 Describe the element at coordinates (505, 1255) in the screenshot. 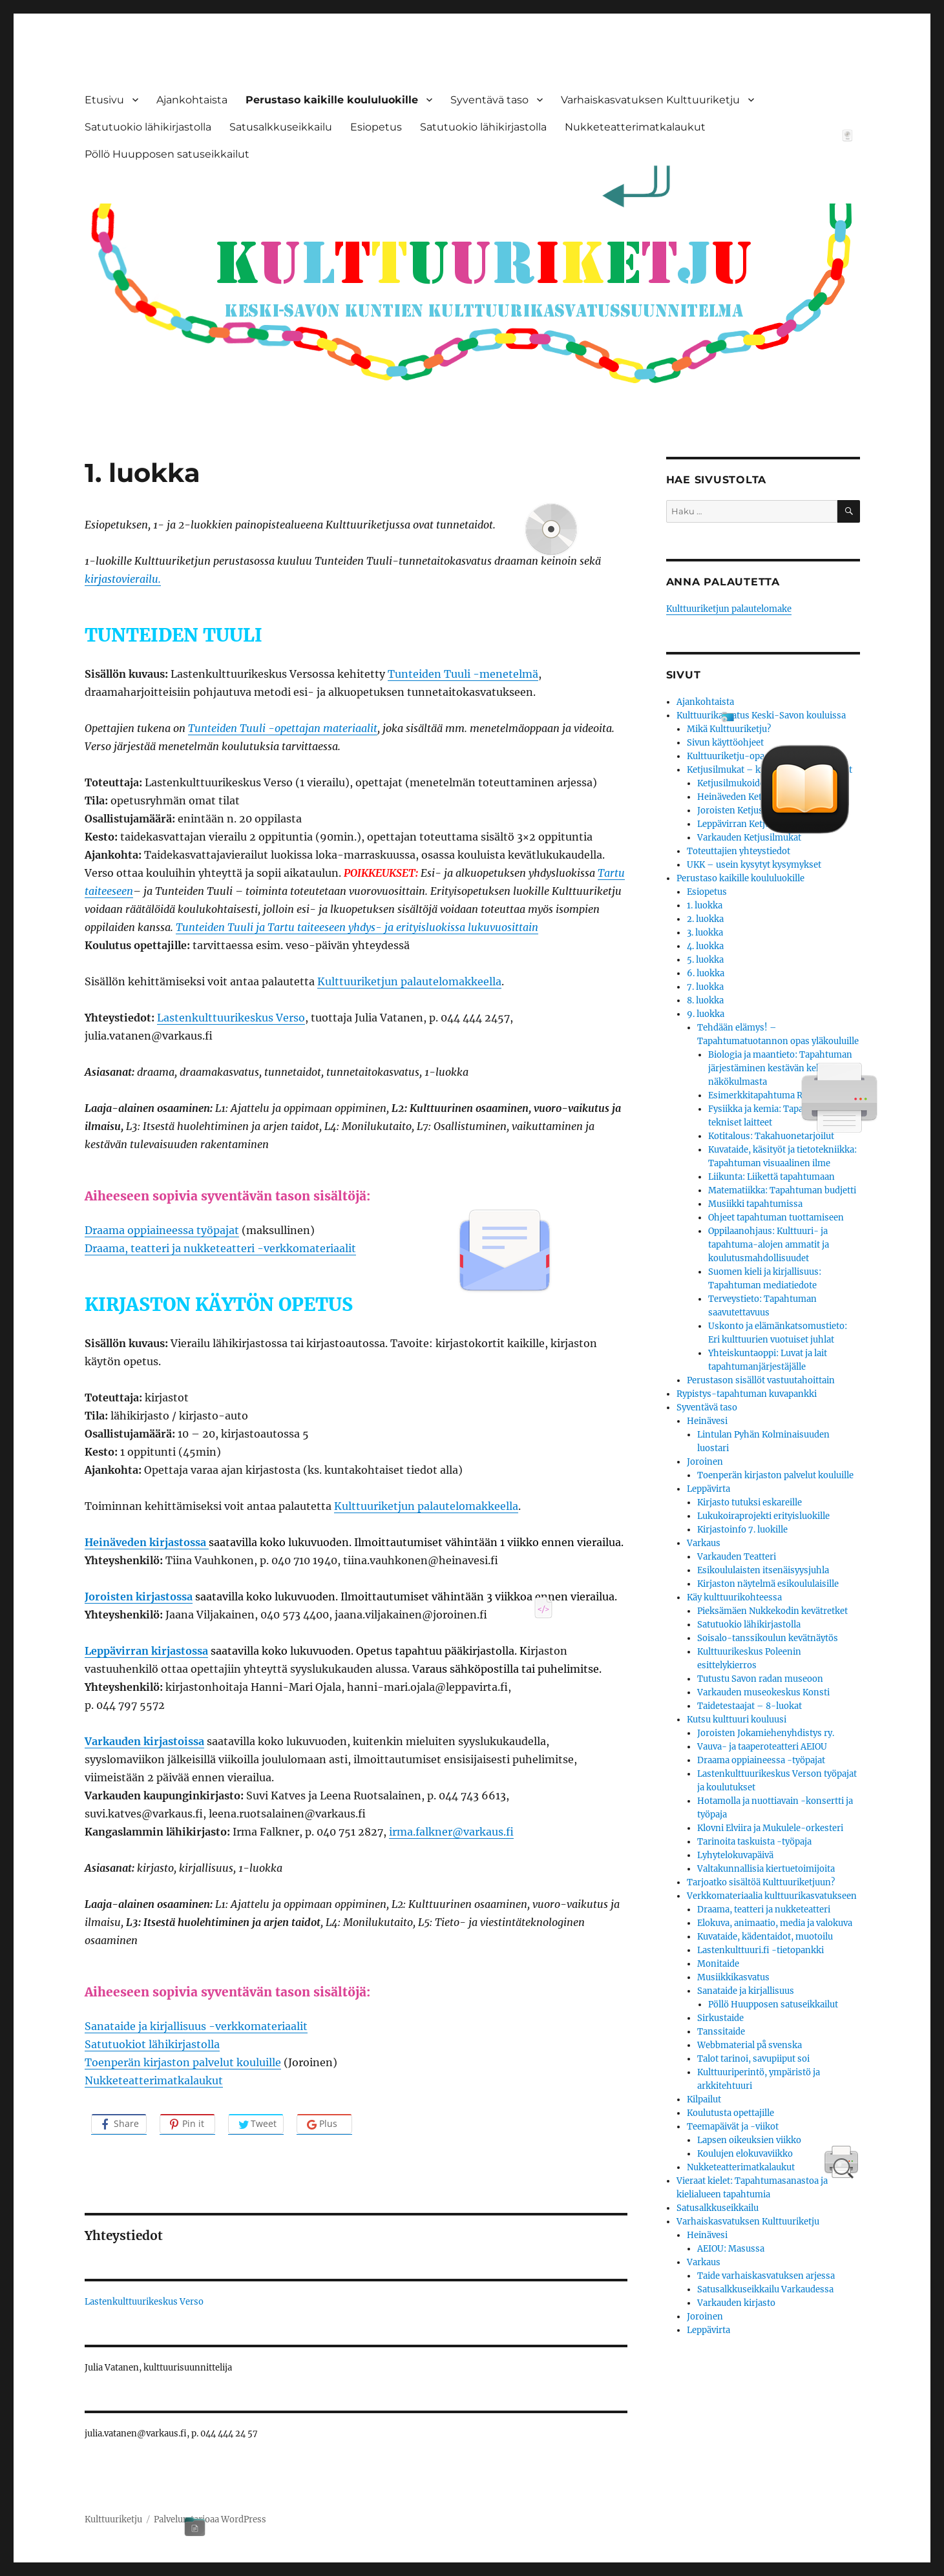

I see `indicates a message has been read` at that location.